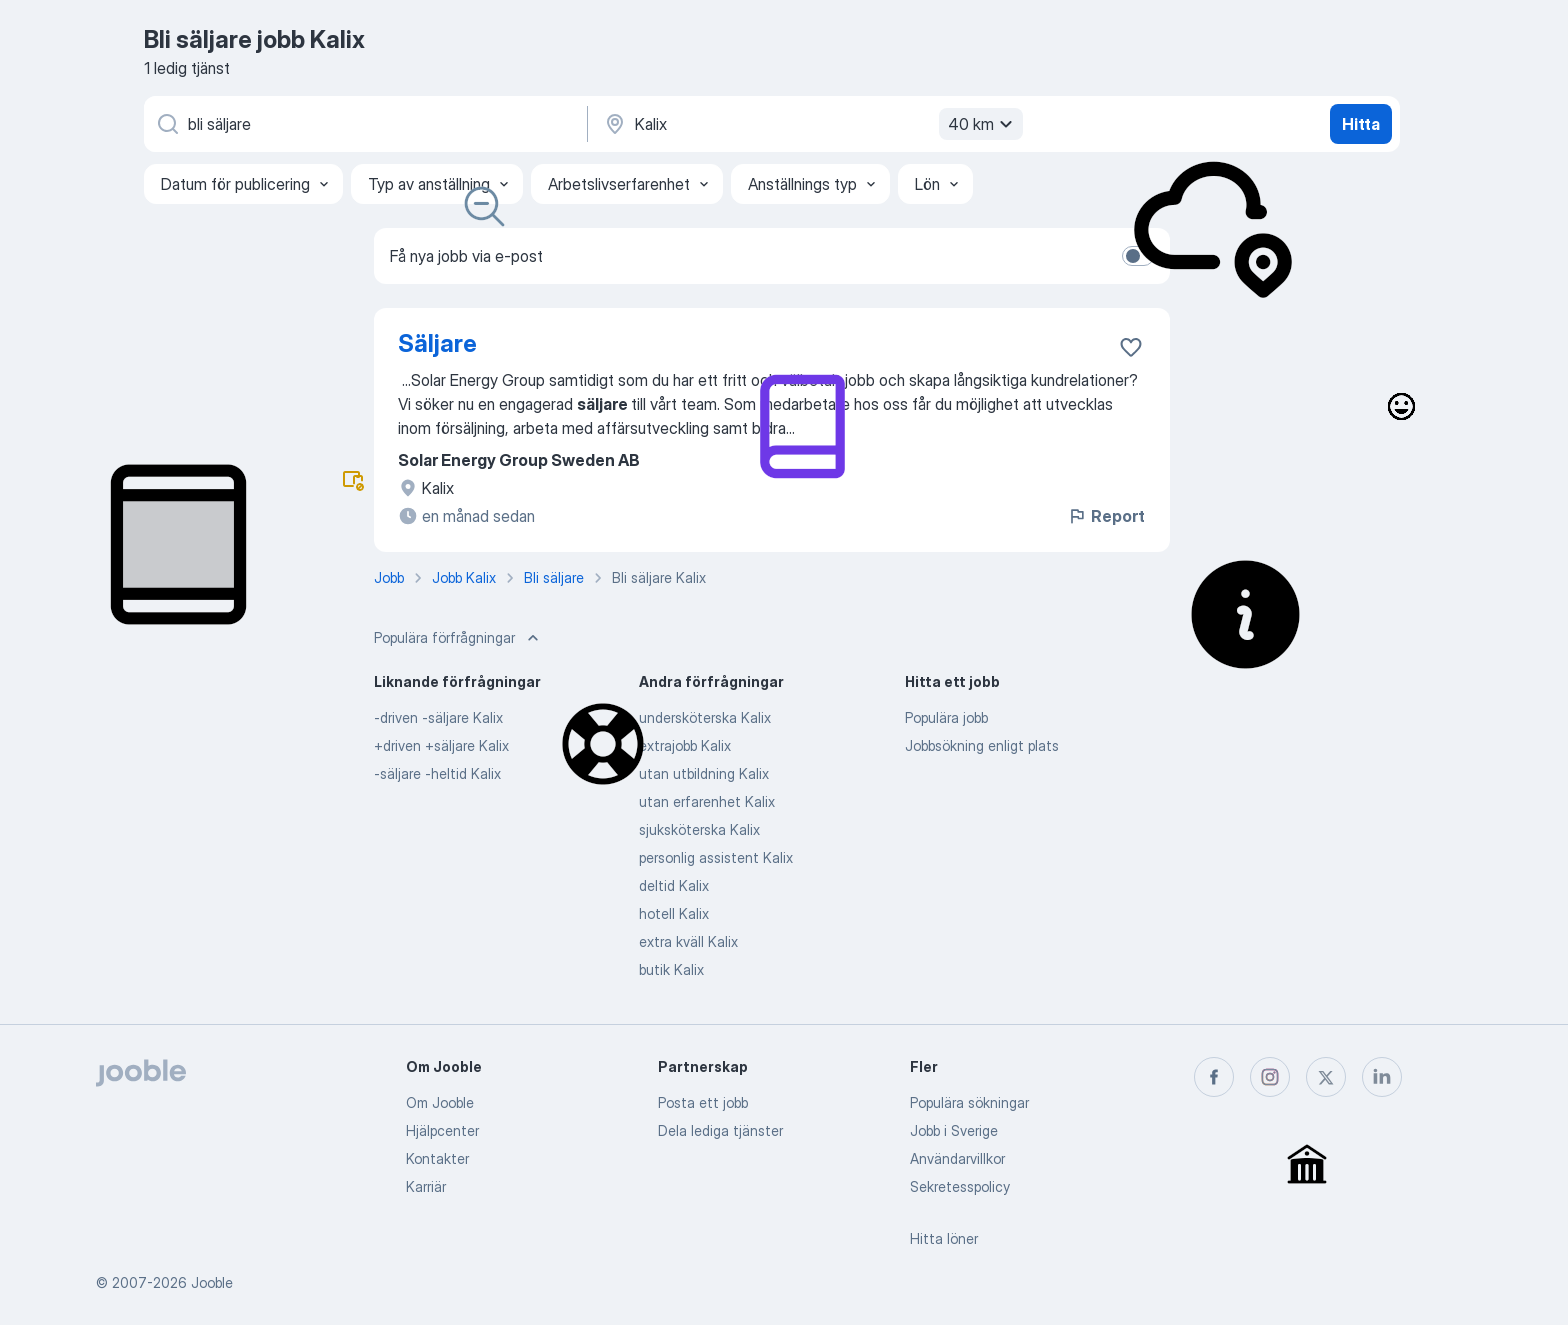 The height and width of the screenshot is (1325, 1568). What do you see at coordinates (1213, 219) in the screenshot?
I see `view cloud storage location` at bounding box center [1213, 219].